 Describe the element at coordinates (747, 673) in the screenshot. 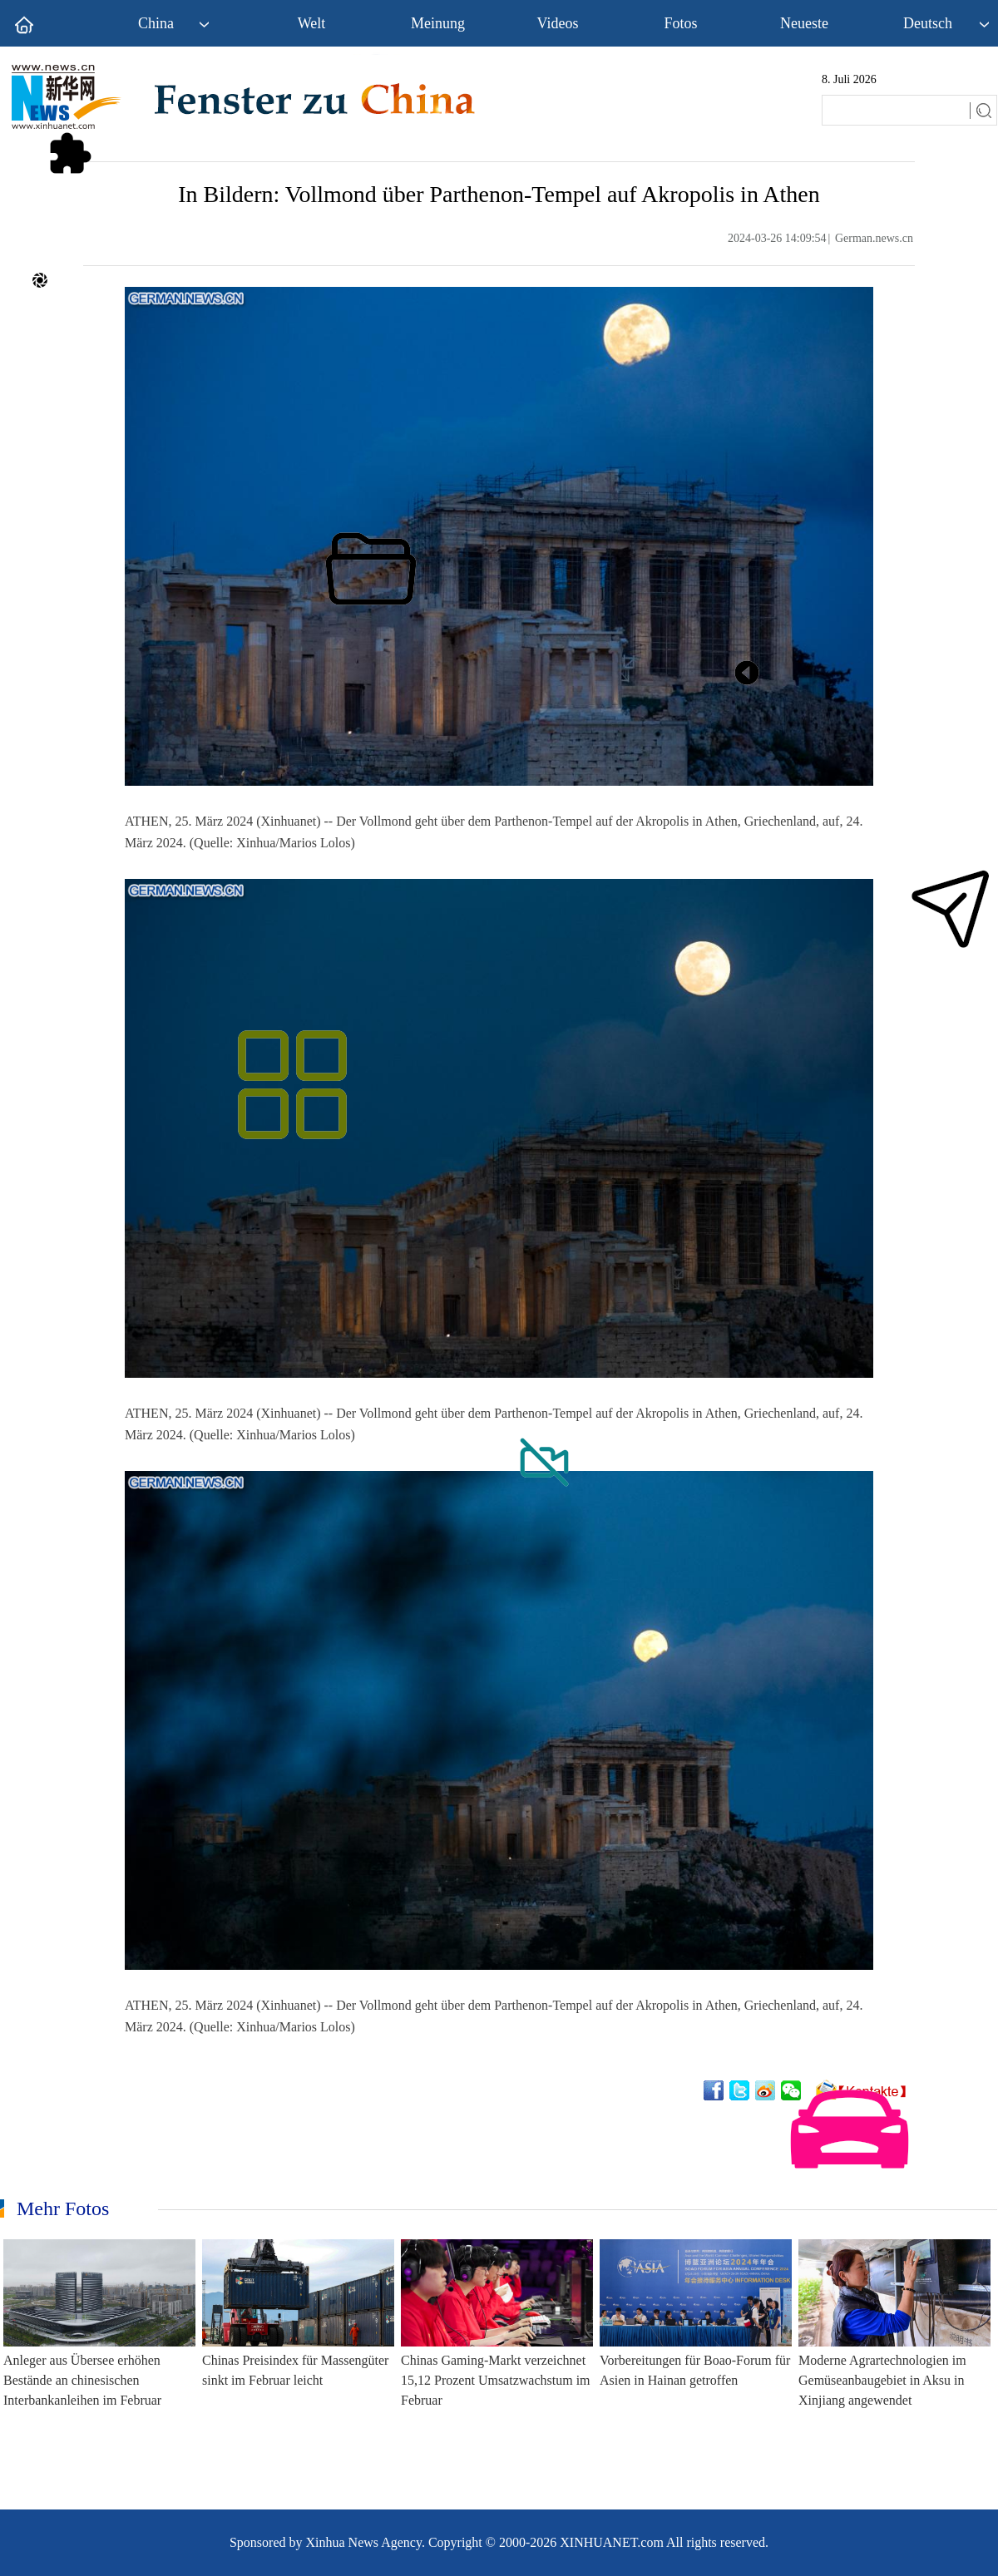

I see `go back to the previous screen` at that location.